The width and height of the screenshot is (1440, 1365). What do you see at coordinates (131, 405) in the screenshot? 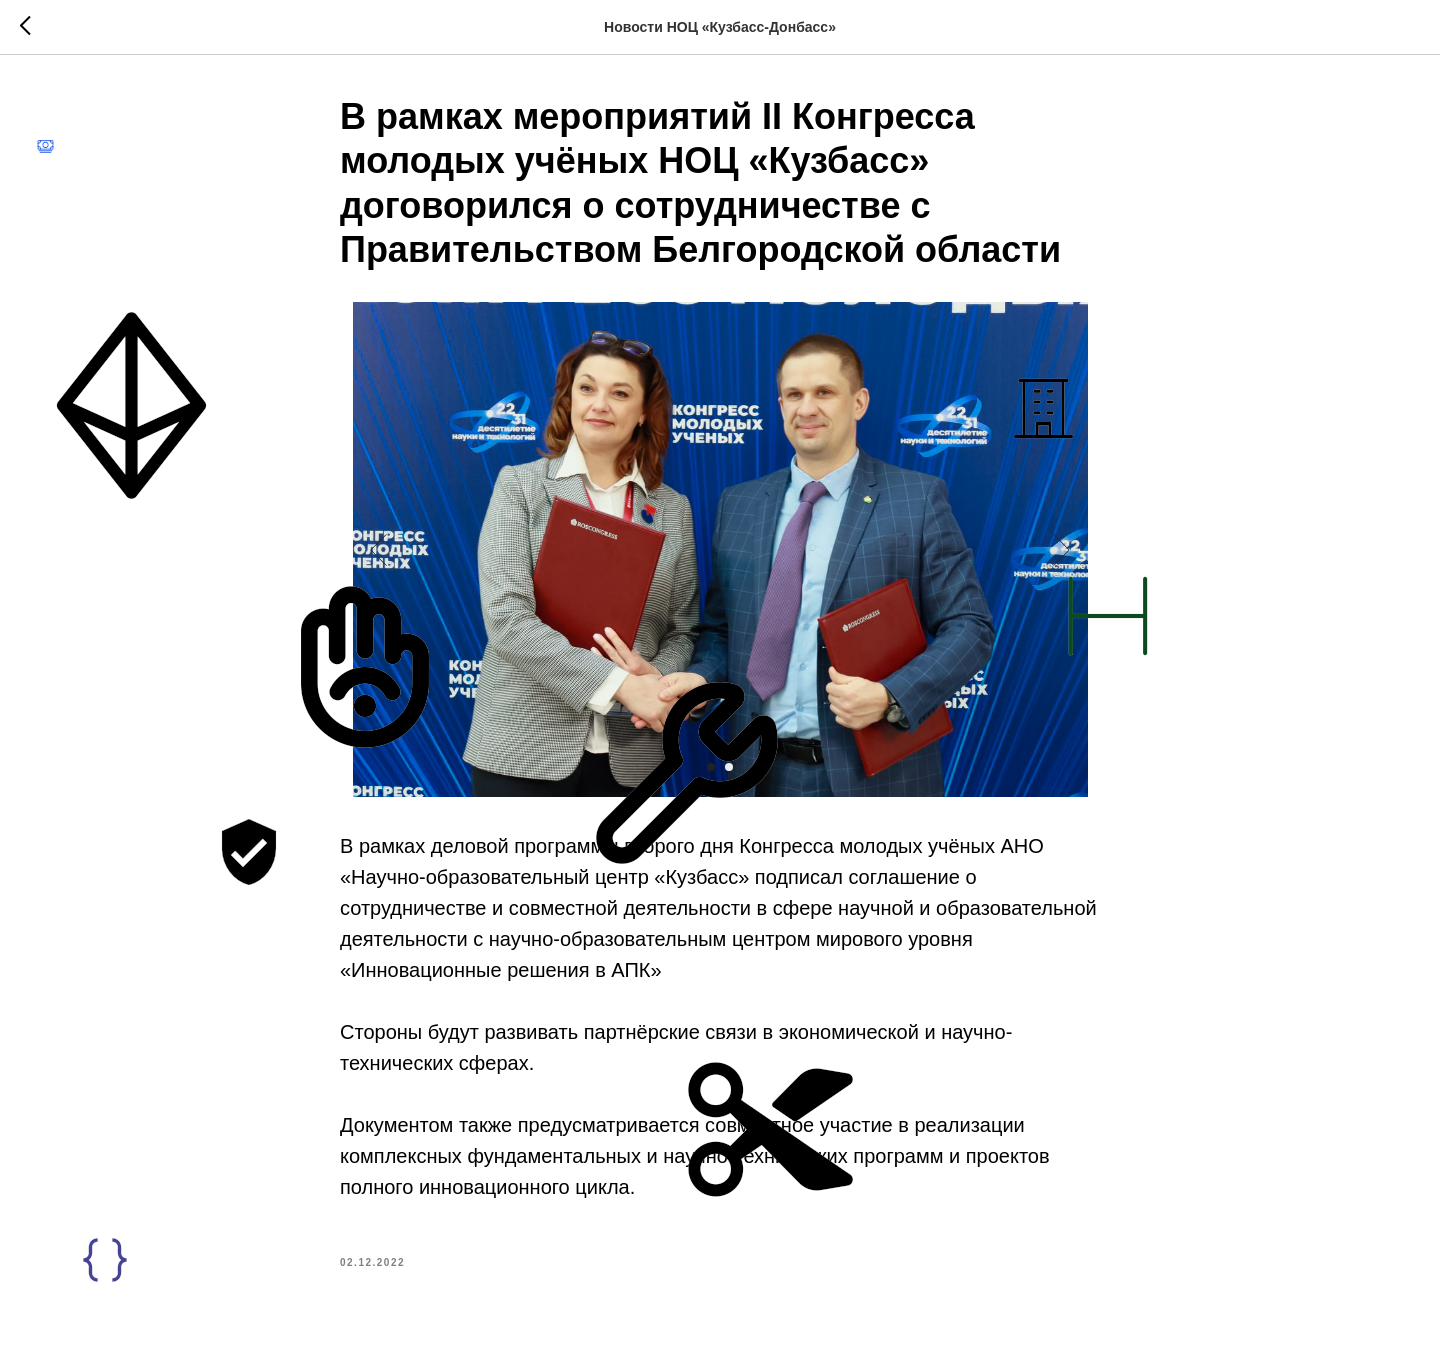
I see `view ethereum wallet or balance` at bounding box center [131, 405].